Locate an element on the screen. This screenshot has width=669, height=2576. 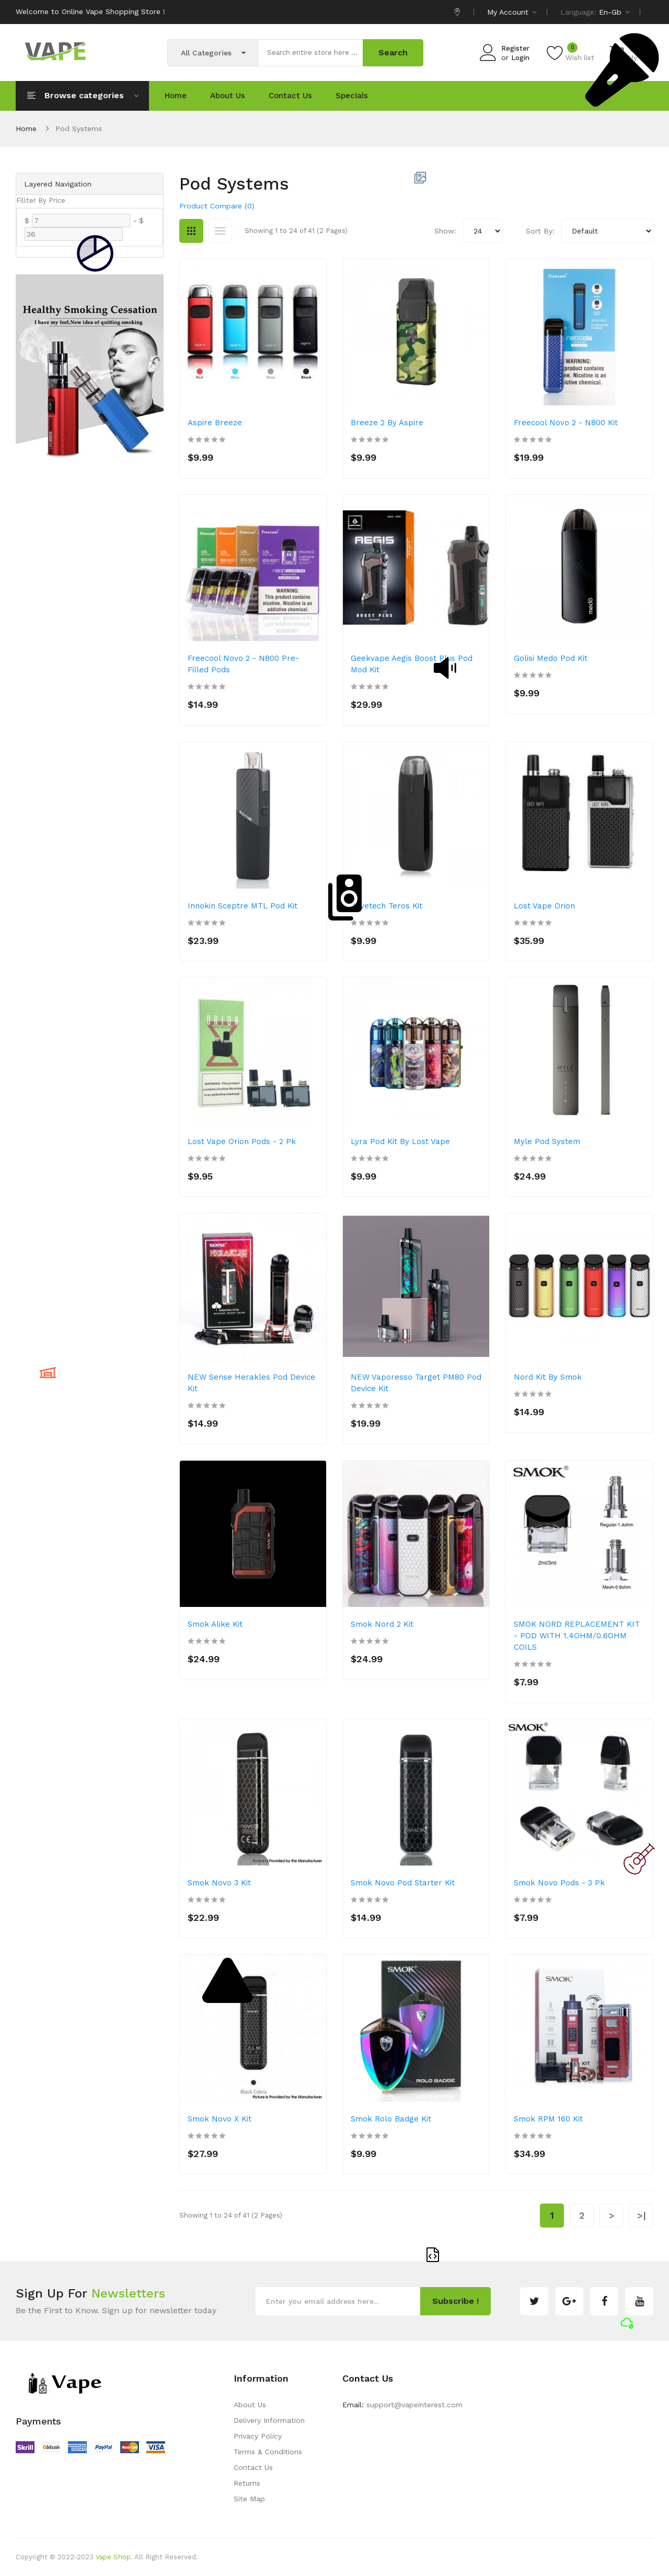
volume set to high is located at coordinates (444, 668).